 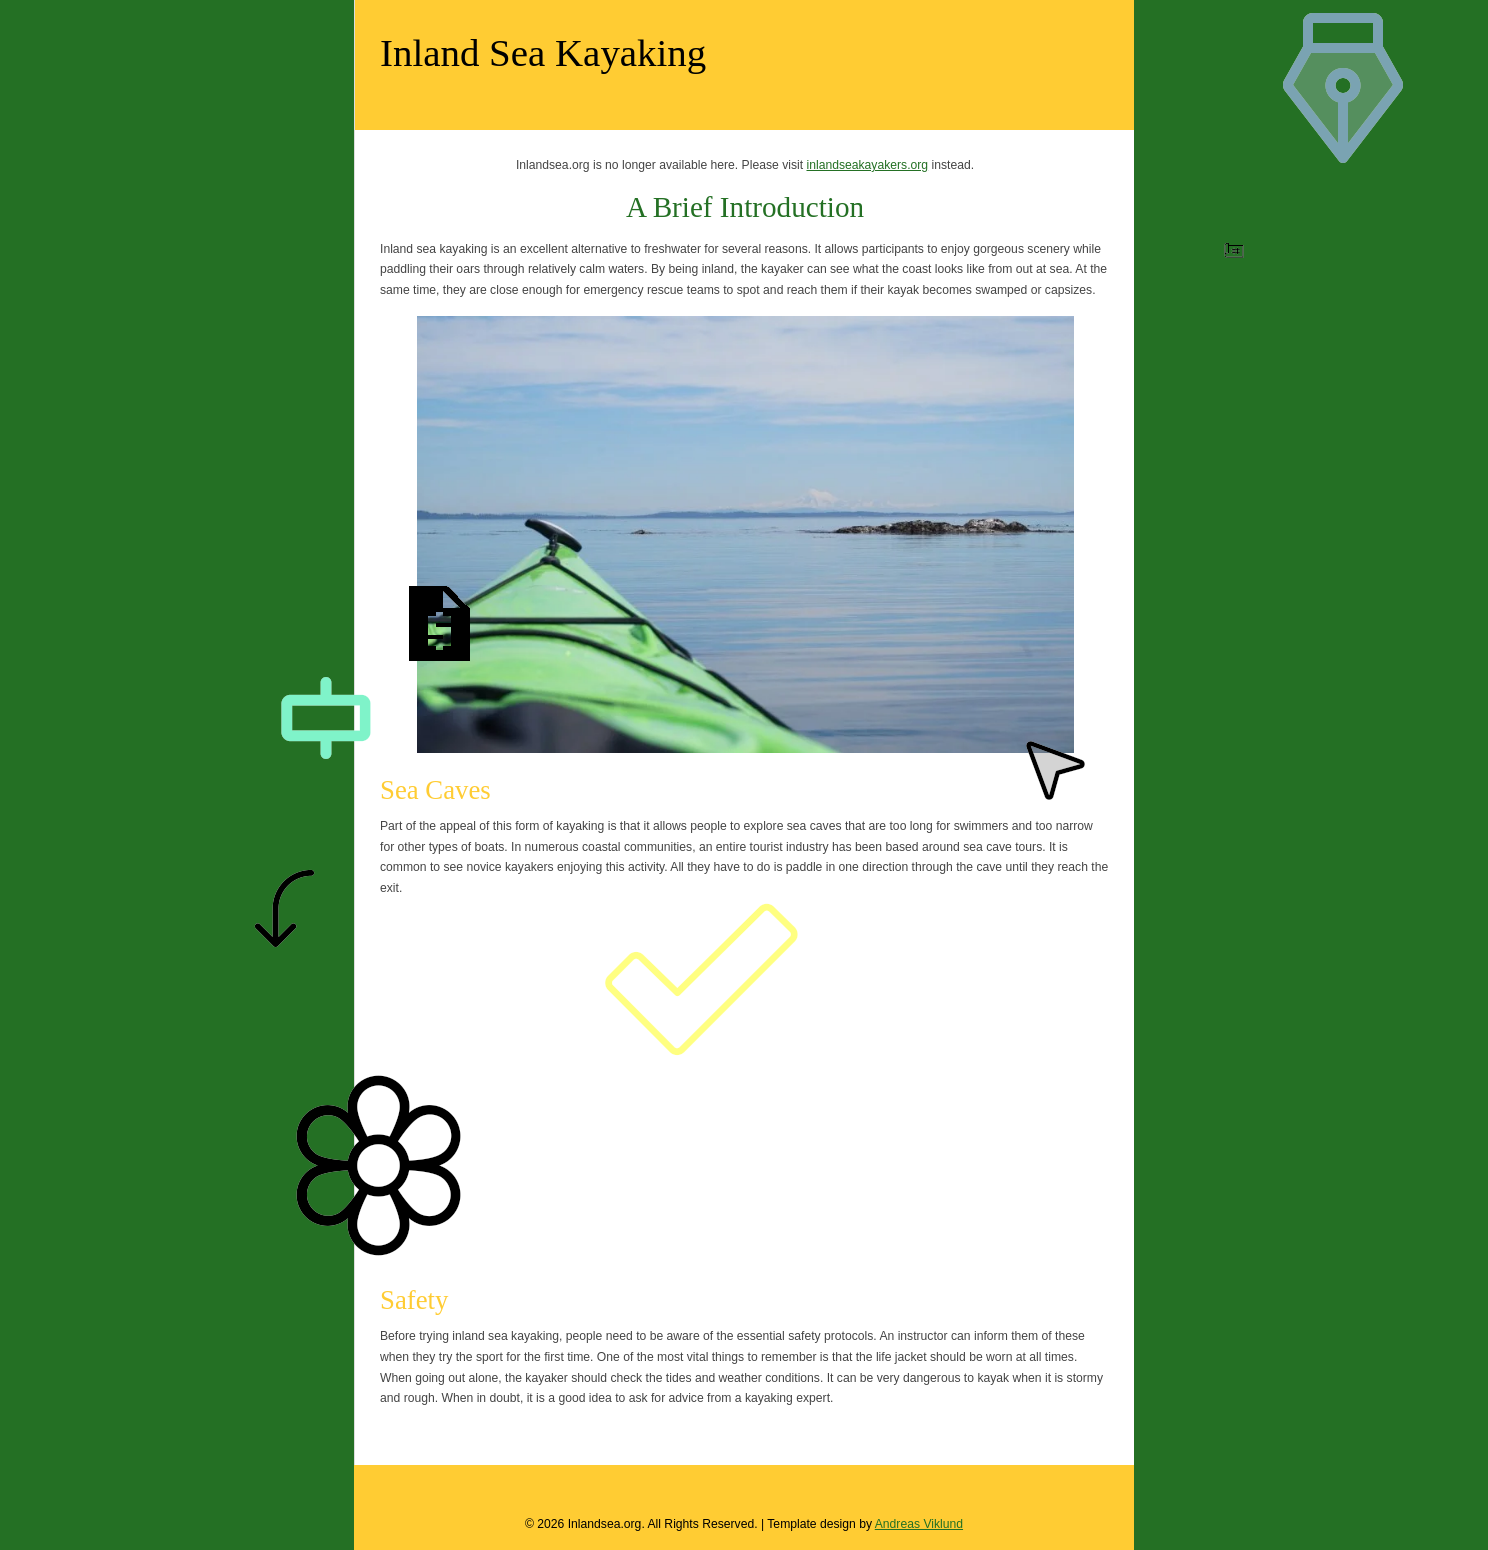 I want to click on request a price quote or estimate, so click(x=439, y=623).